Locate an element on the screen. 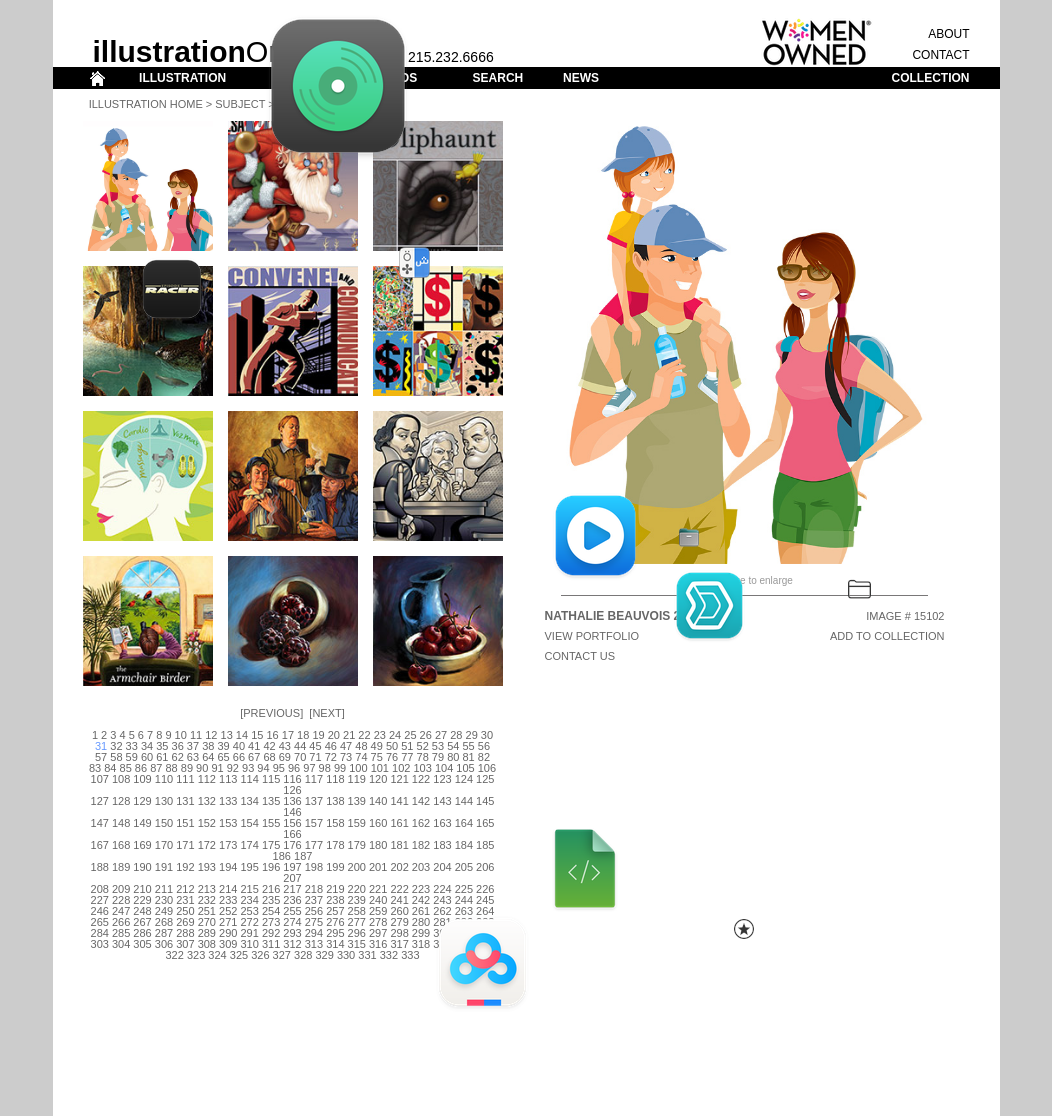  open the character map application is located at coordinates (414, 262).